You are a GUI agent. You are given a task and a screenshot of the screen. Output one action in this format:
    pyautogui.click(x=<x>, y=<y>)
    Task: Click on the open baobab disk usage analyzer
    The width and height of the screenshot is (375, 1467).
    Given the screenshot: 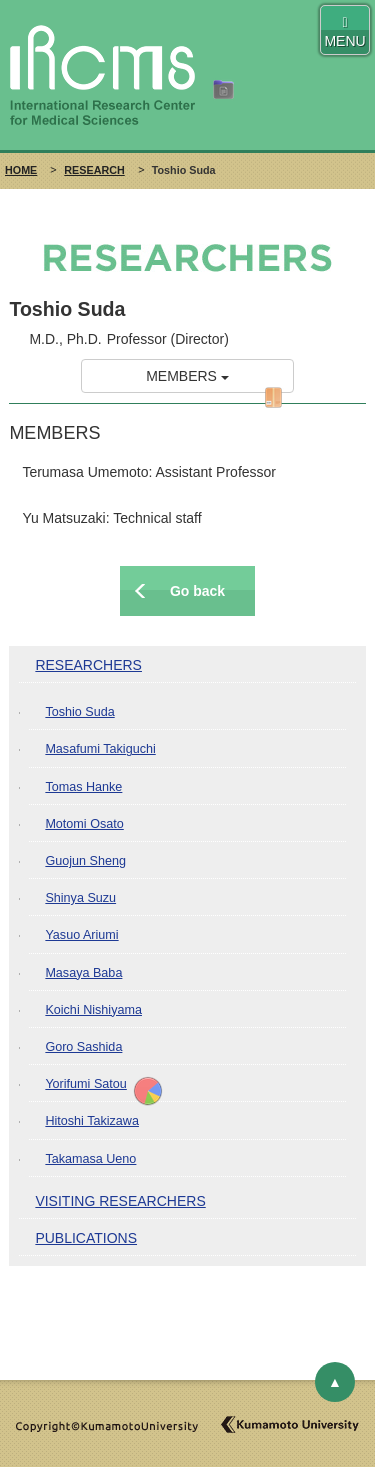 What is the action you would take?
    pyautogui.click(x=148, y=1091)
    